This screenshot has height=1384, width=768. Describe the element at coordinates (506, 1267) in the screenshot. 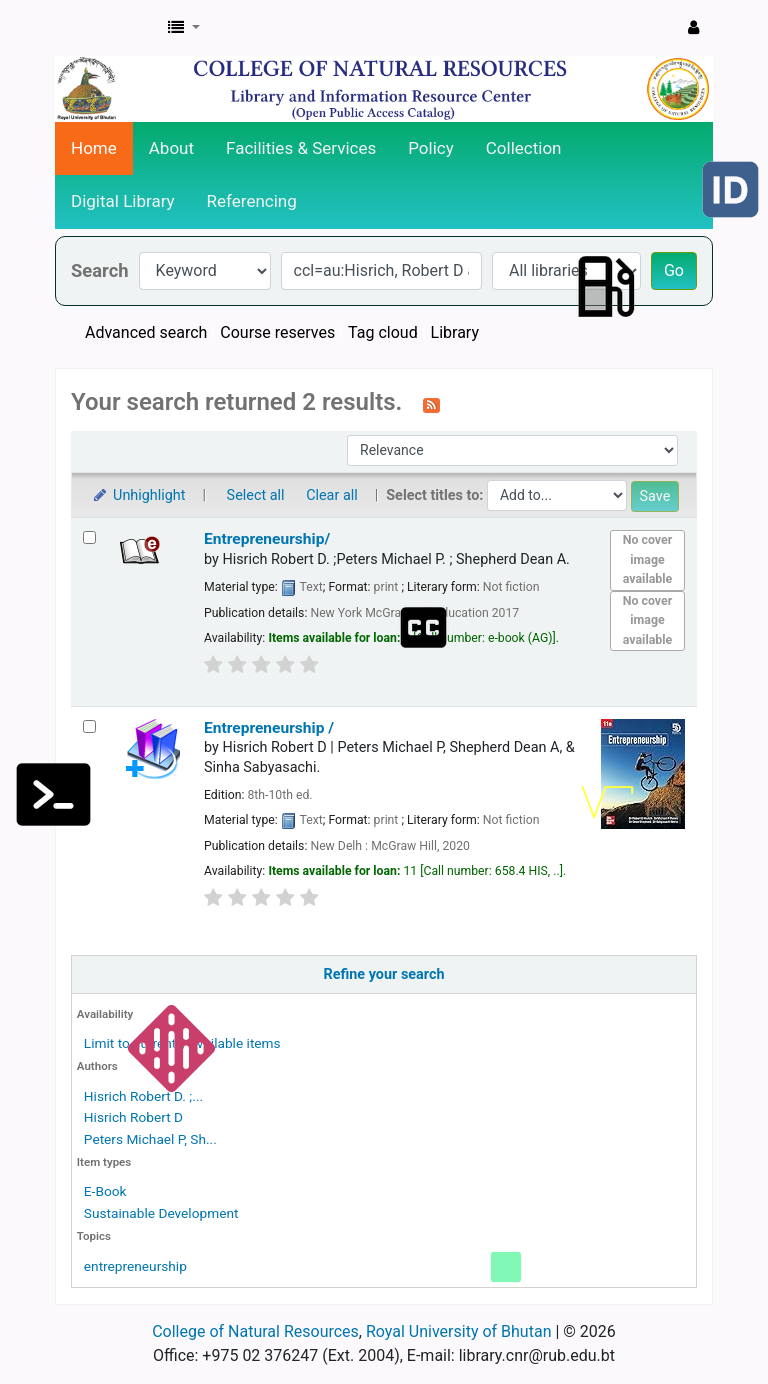

I see `stop media playback` at that location.